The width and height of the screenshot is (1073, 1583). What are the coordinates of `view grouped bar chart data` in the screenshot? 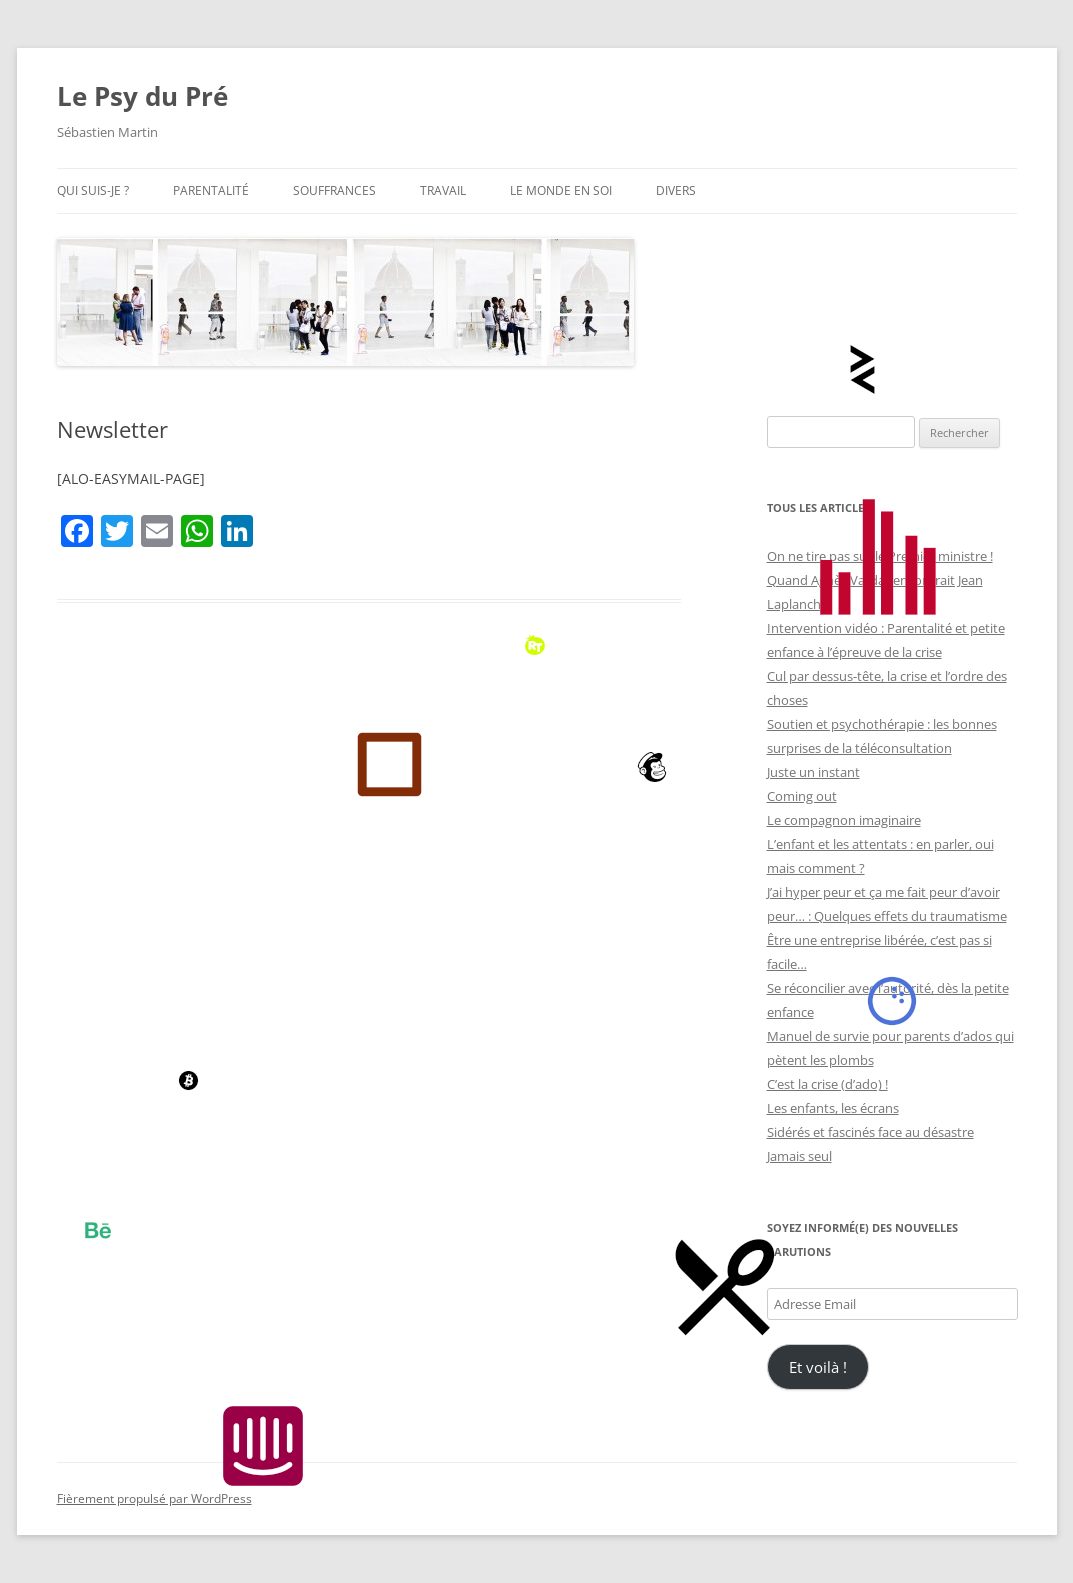 It's located at (881, 560).